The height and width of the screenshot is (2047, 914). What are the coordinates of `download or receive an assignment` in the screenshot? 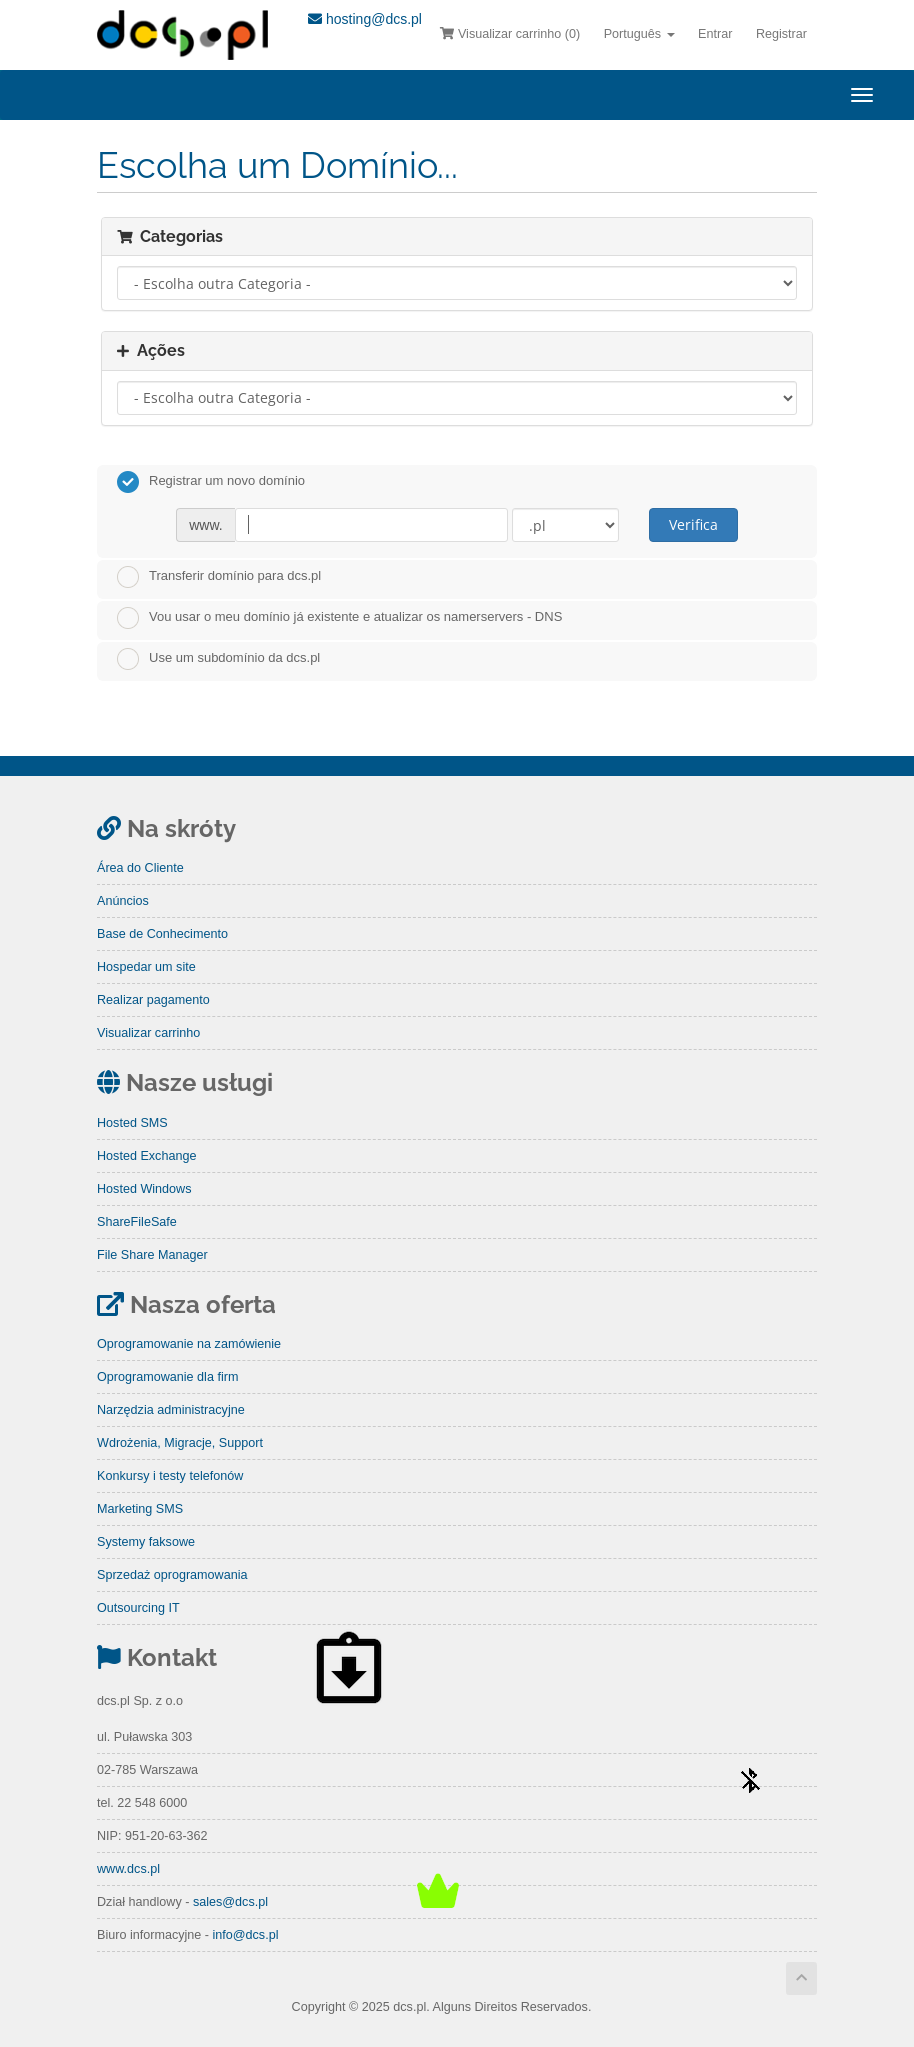 It's located at (349, 1671).